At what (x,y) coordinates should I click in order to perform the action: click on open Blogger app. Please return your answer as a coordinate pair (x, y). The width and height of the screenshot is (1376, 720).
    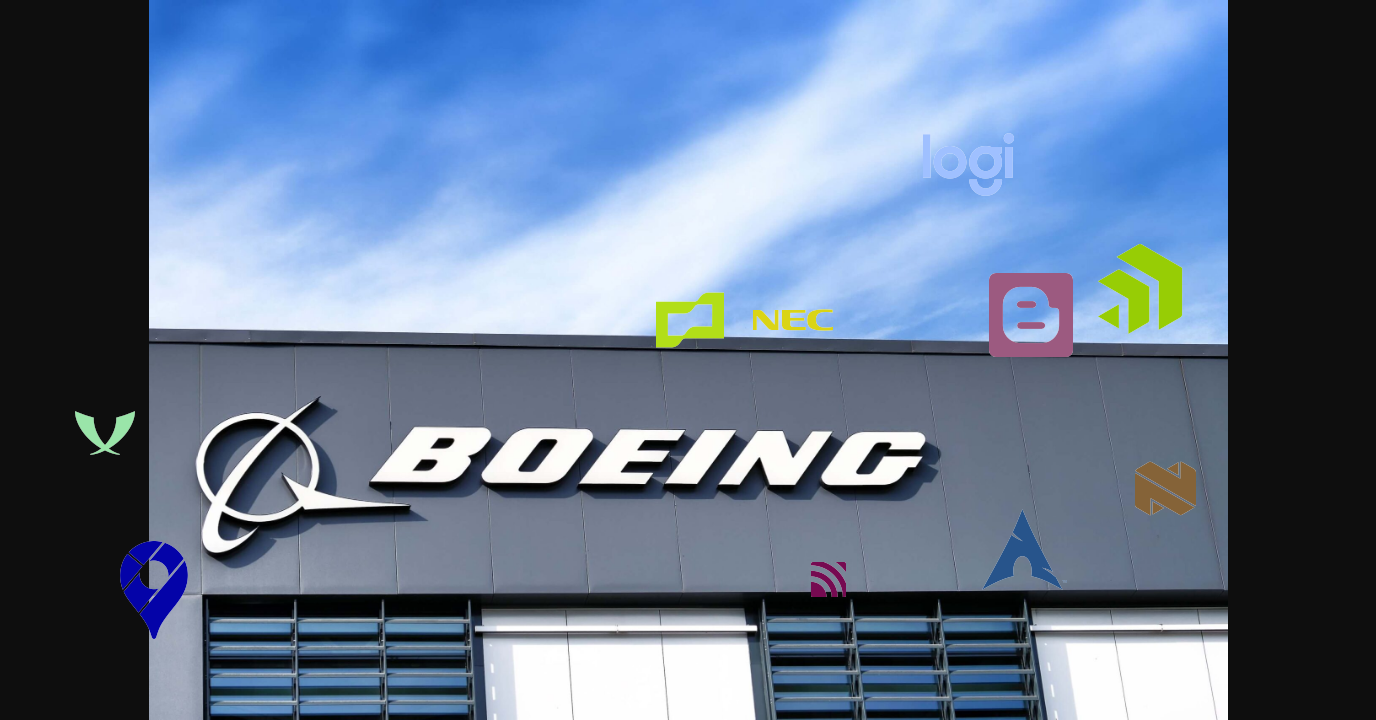
    Looking at the image, I should click on (1031, 315).